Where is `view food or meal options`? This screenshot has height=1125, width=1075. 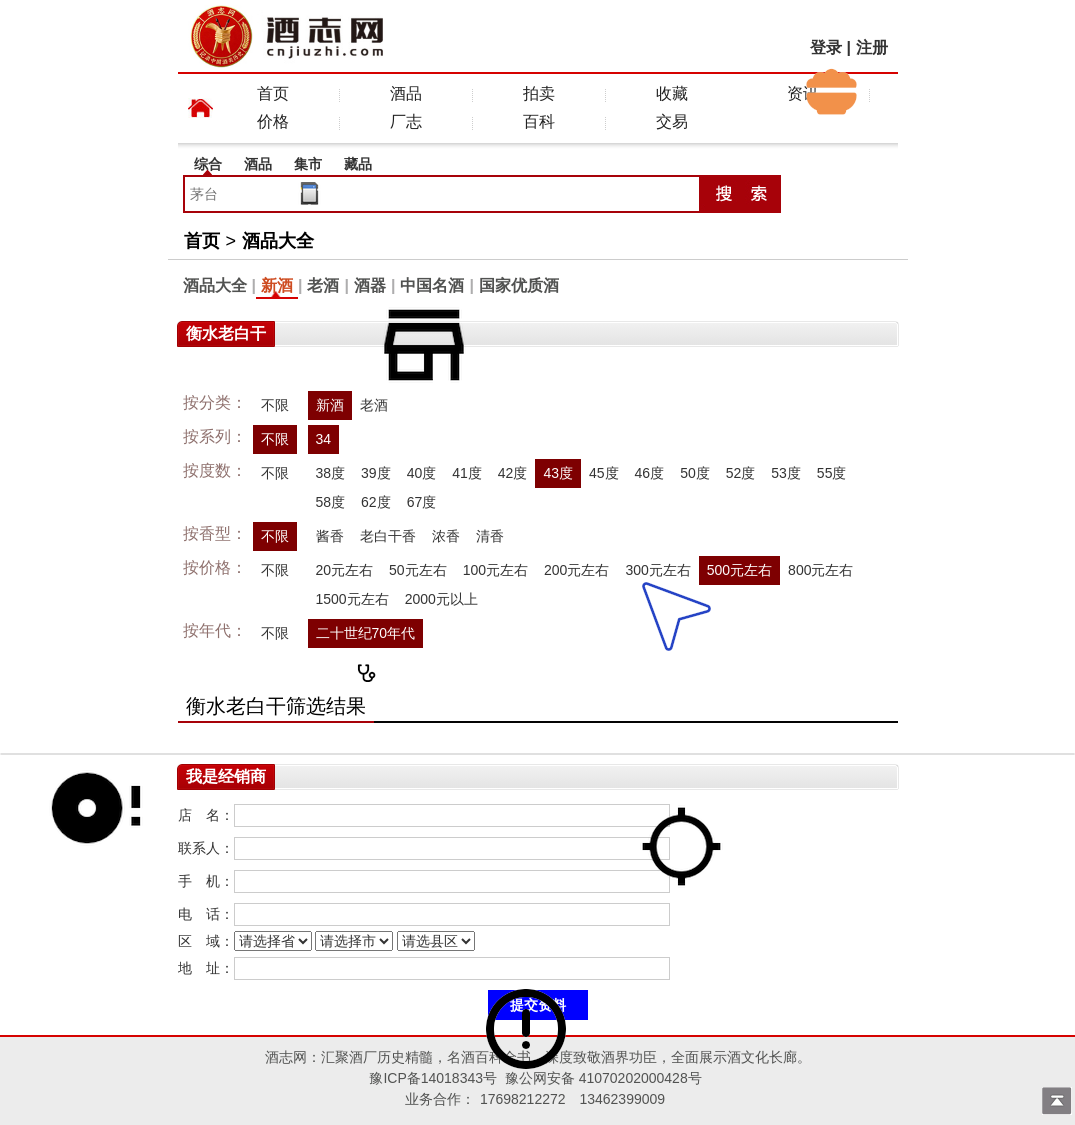
view food or meal options is located at coordinates (831, 92).